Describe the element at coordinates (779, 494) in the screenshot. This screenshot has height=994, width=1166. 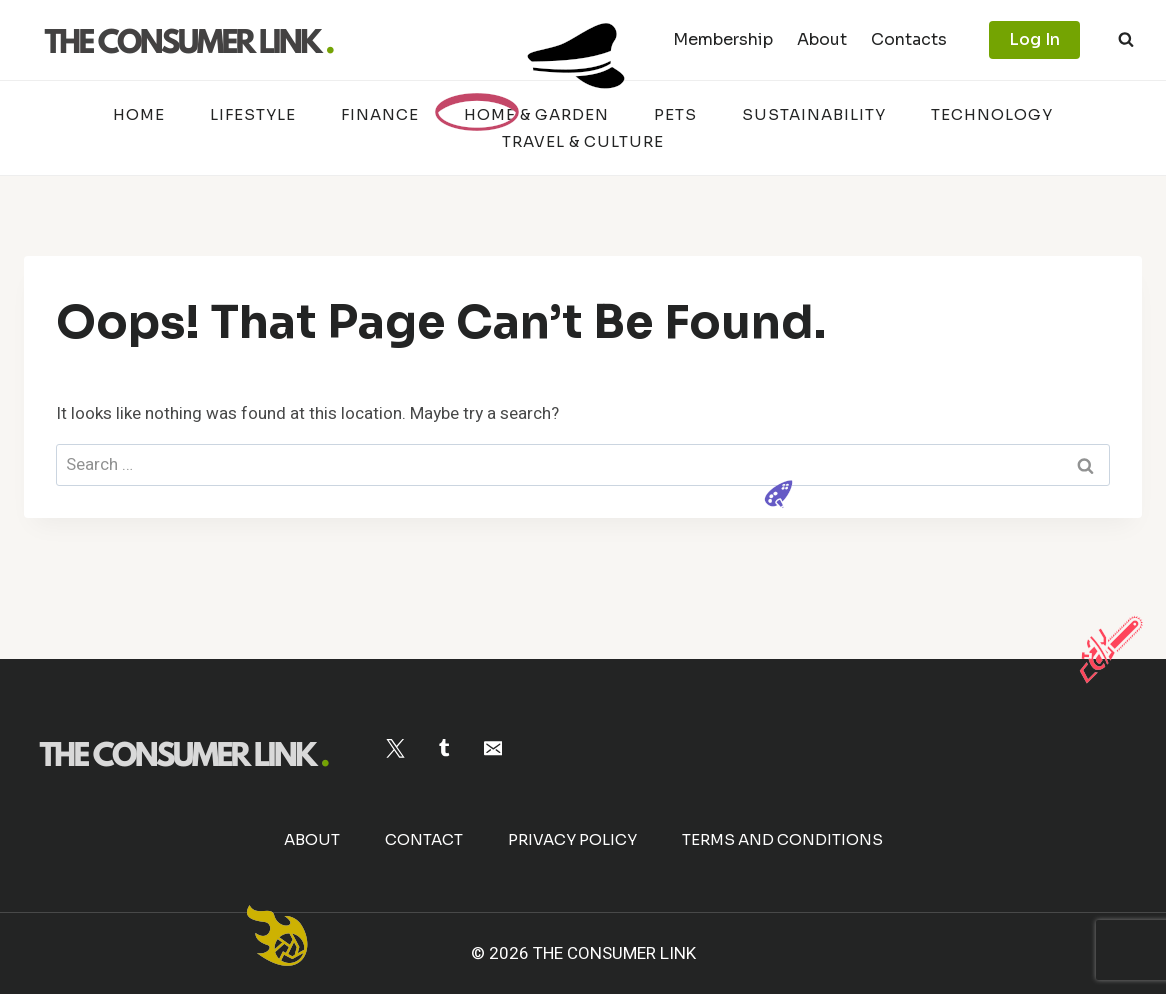
I see `access music or instrument features` at that location.